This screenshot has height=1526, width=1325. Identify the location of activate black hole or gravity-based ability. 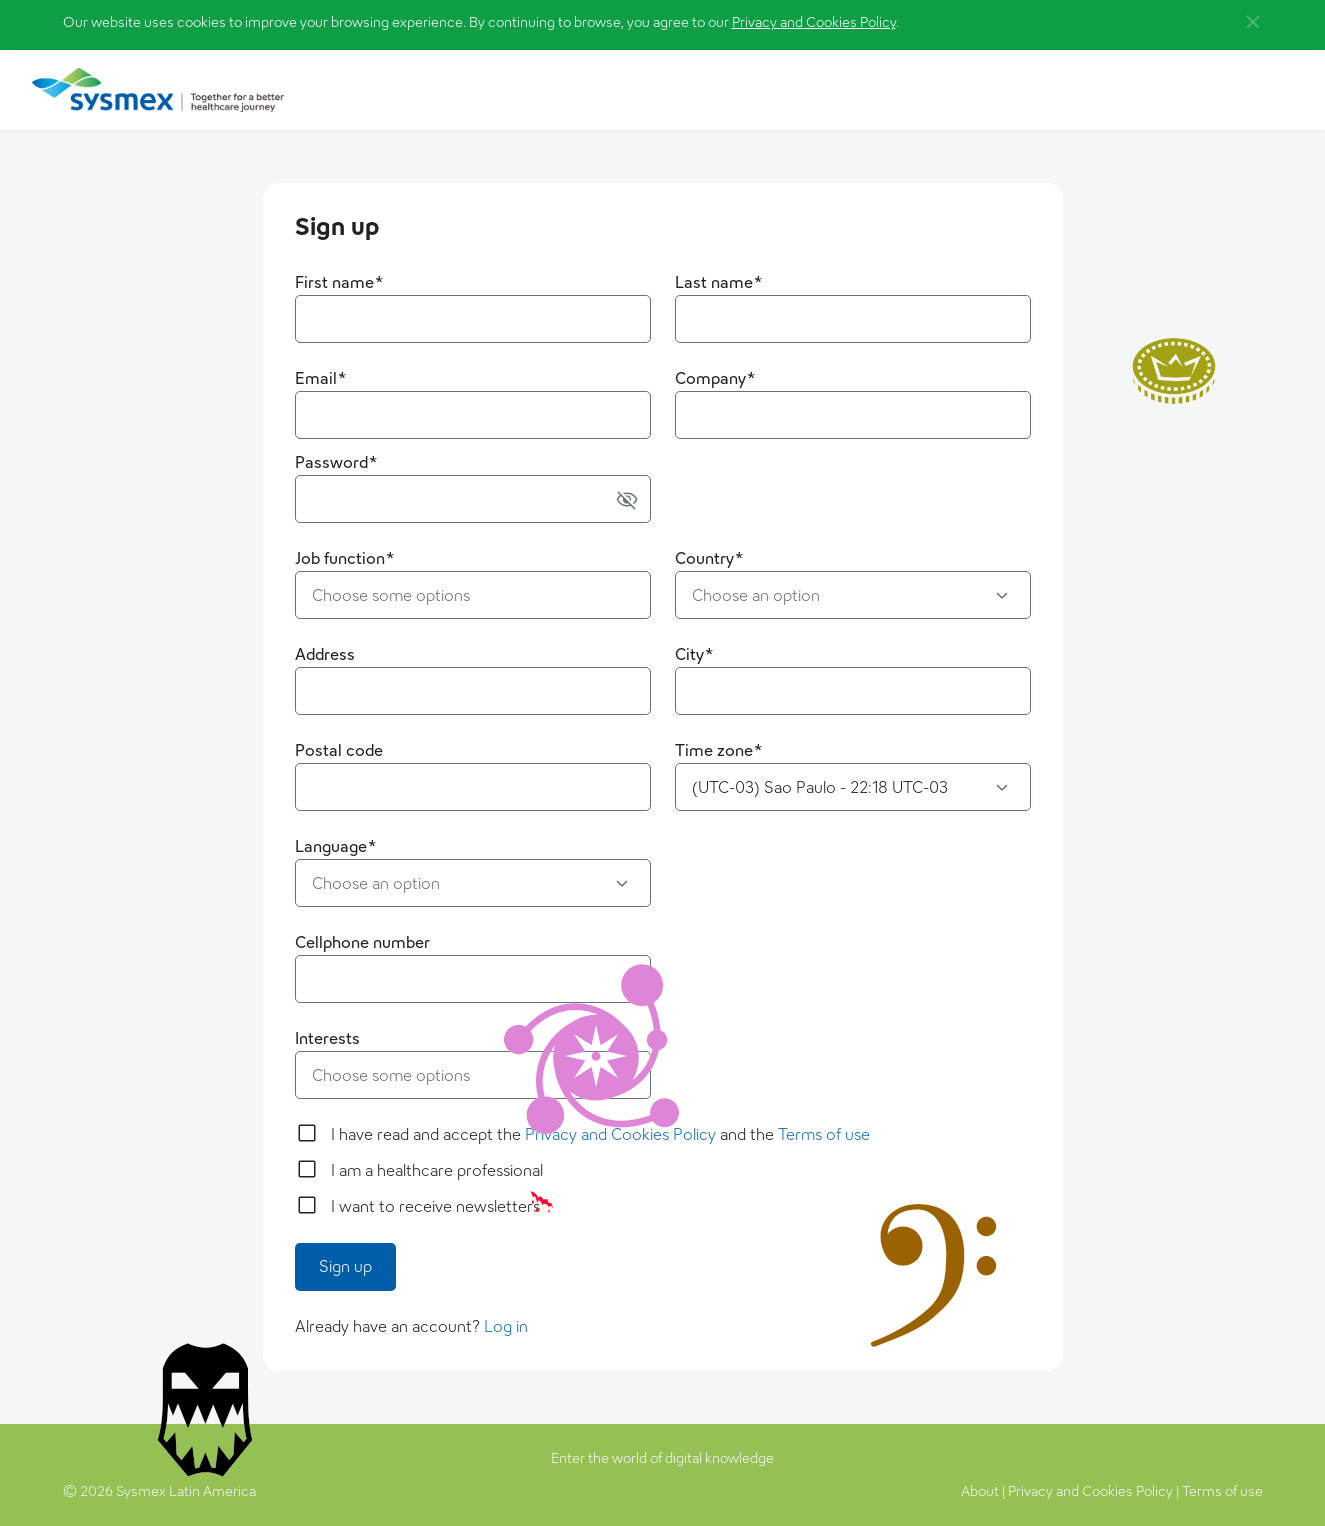
(591, 1051).